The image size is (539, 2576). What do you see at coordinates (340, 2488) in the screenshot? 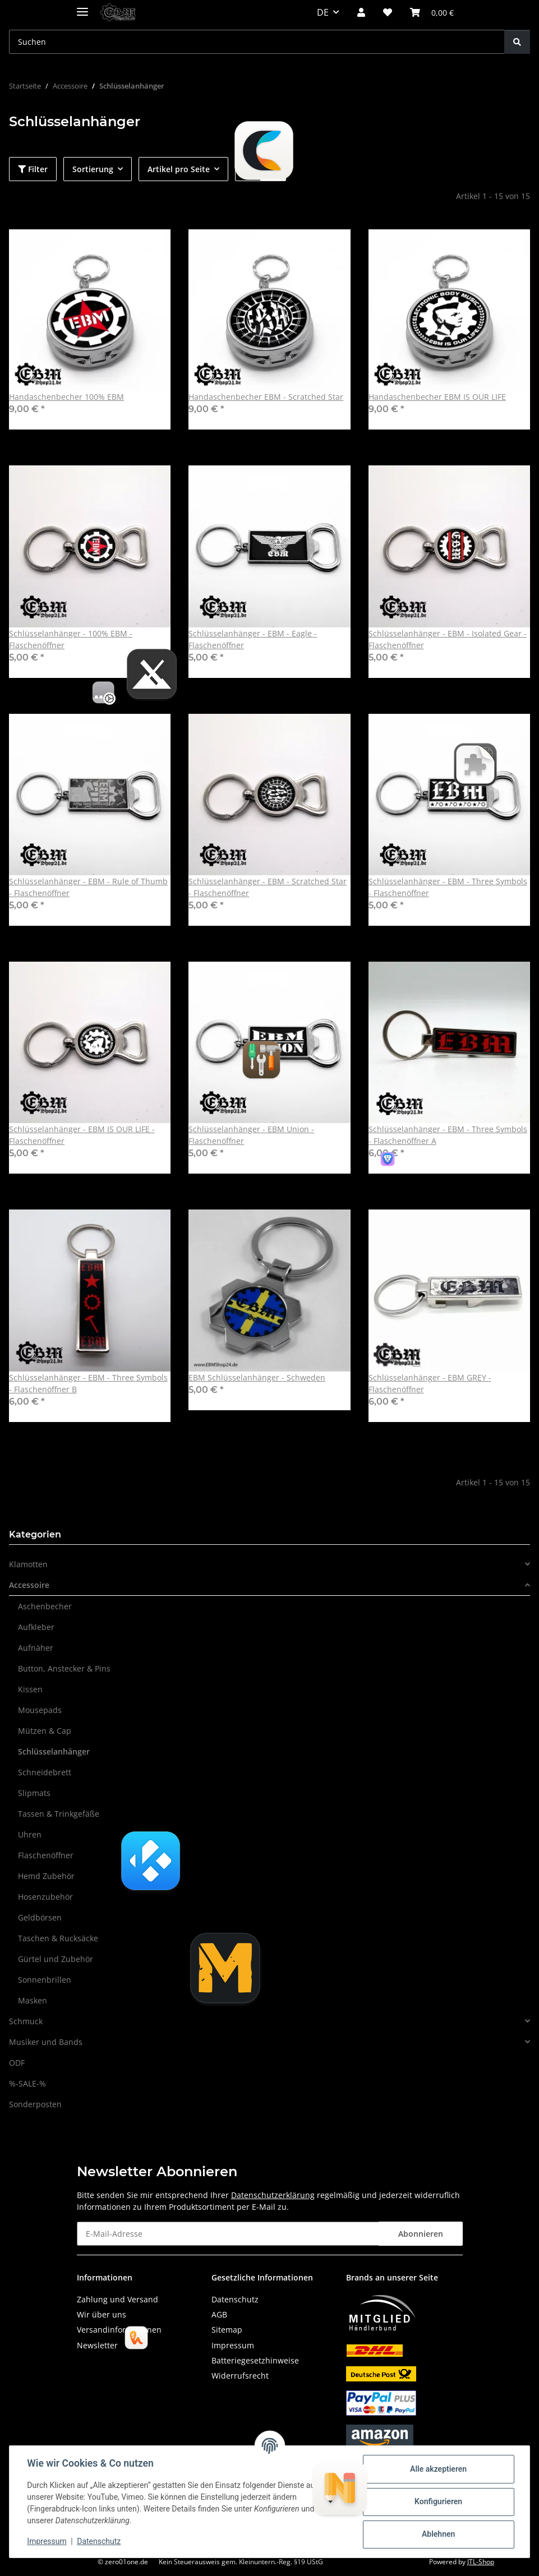
I see `open the Notable note-taking app` at bounding box center [340, 2488].